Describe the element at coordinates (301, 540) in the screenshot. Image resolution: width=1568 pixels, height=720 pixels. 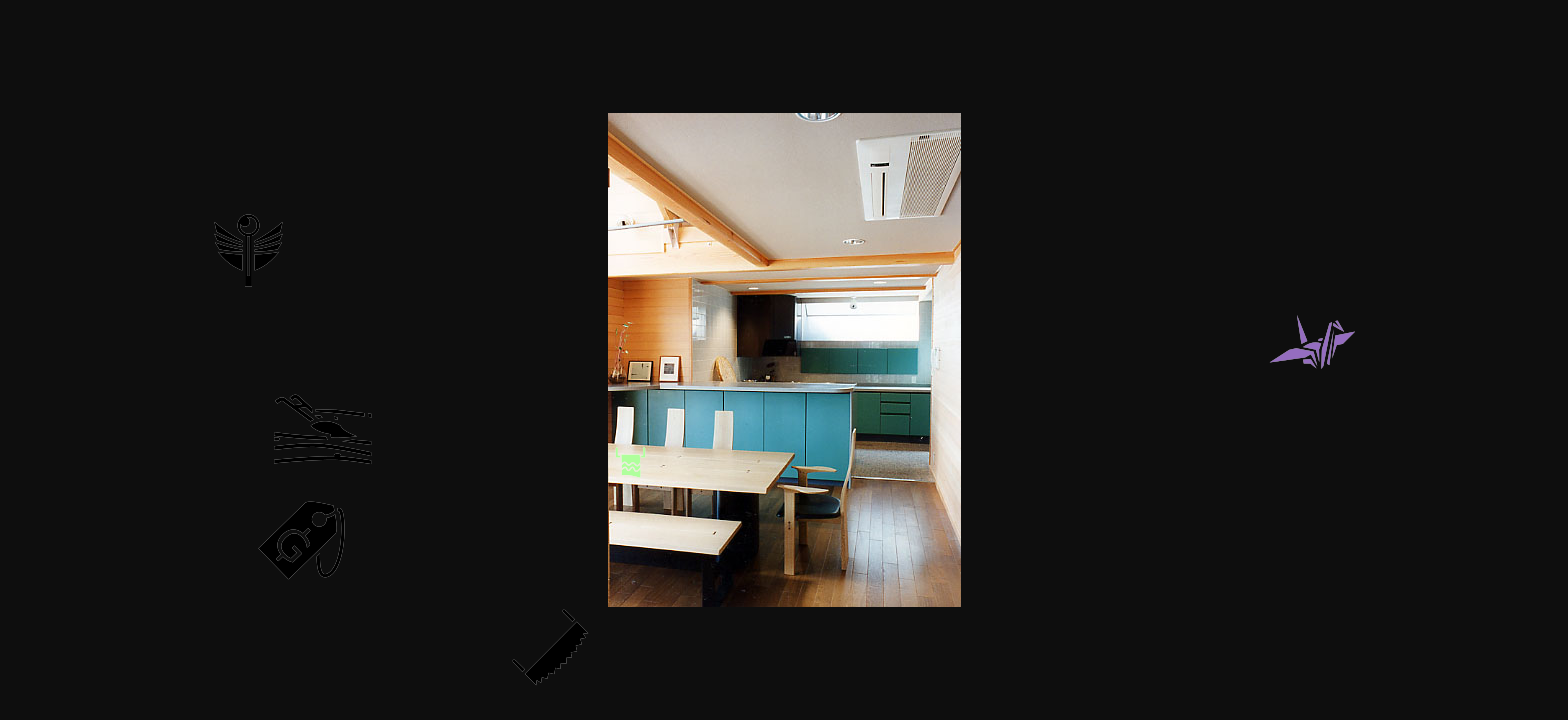
I see `view price or discount information` at that location.